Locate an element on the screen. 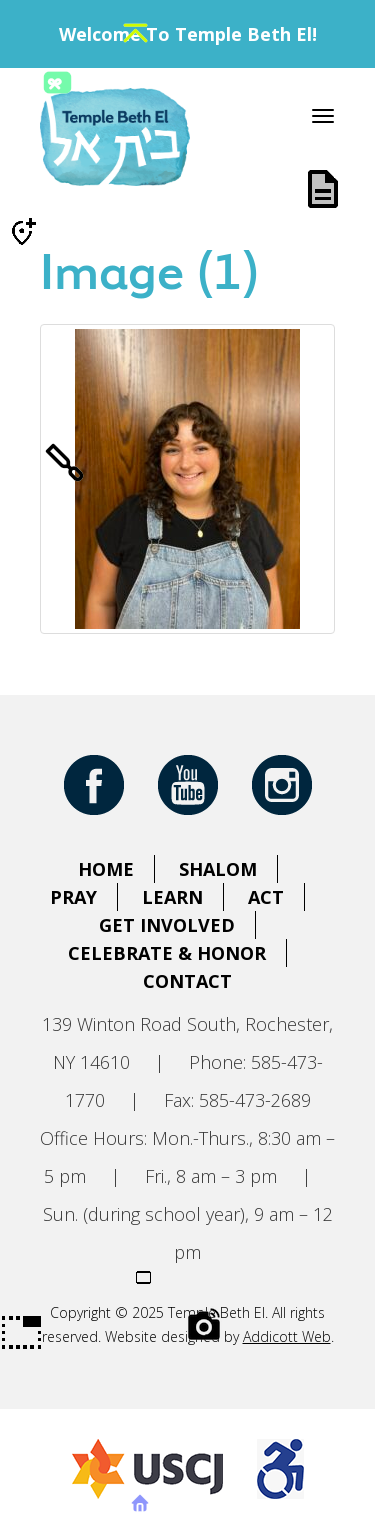 This screenshot has height=1529, width=375. collapse or minimize a section is located at coordinates (135, 32).